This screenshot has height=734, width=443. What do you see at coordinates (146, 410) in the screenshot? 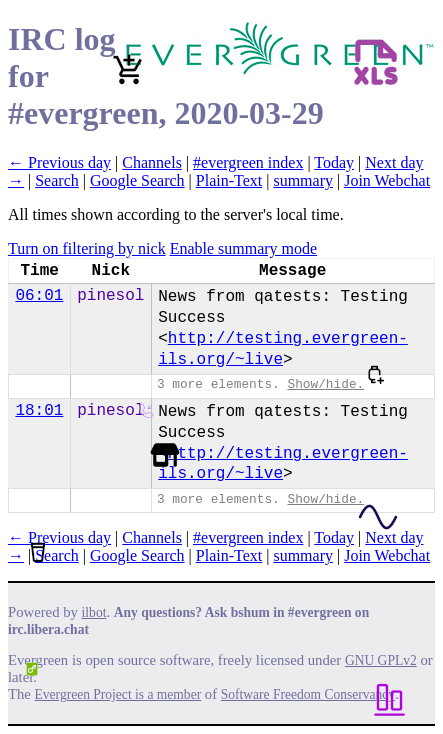
I see `incoming call notification` at bounding box center [146, 410].